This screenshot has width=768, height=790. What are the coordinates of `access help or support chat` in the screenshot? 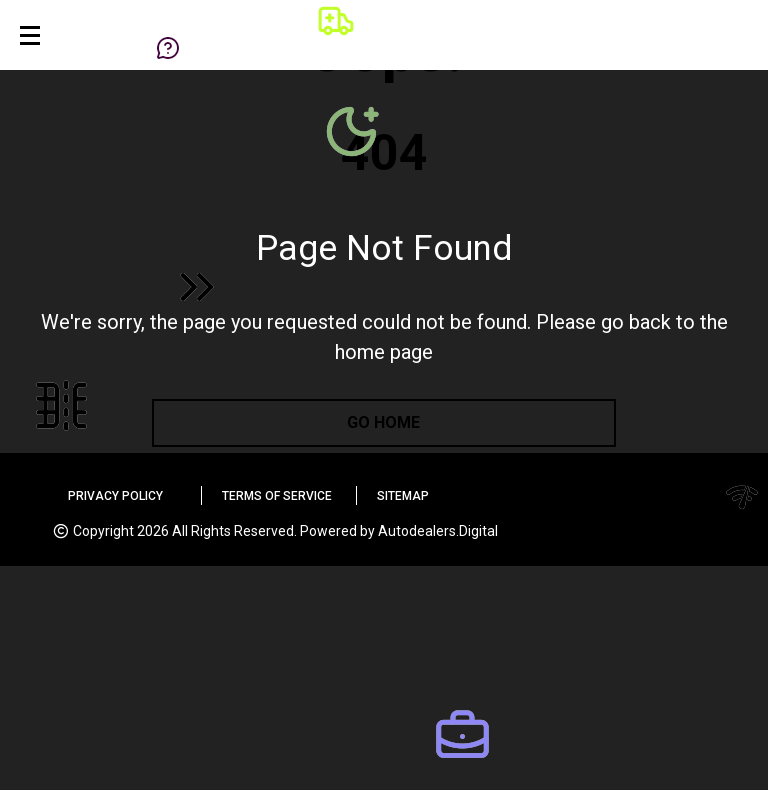 It's located at (168, 48).